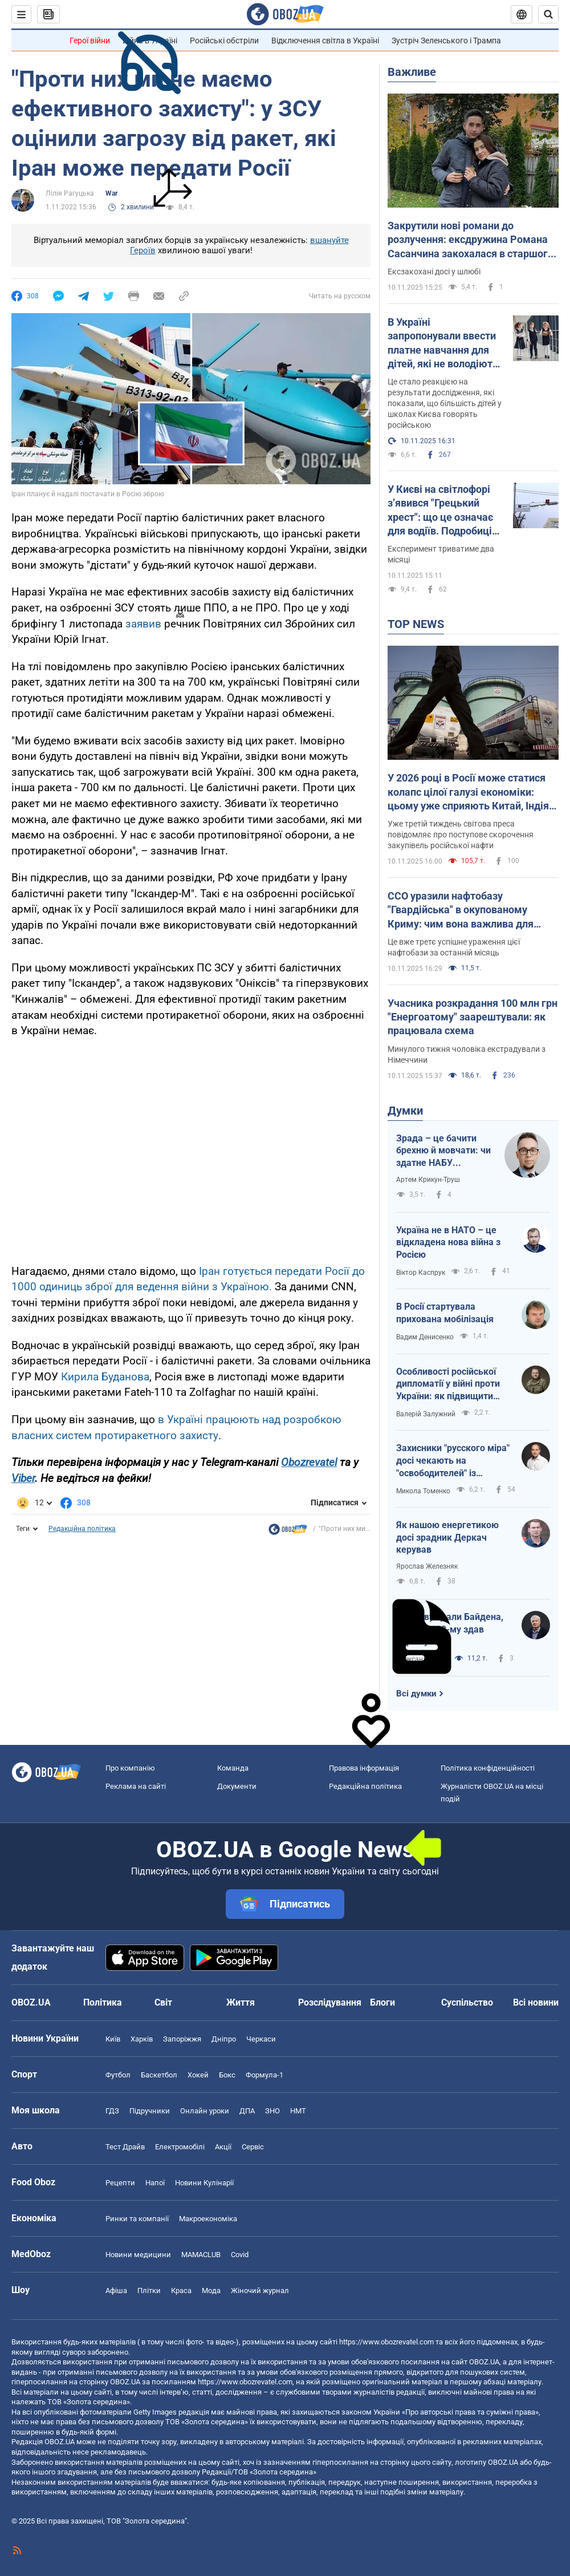 The height and width of the screenshot is (2576, 570). Describe the element at coordinates (170, 190) in the screenshot. I see `3D axis indicator for spatial orientation` at that location.